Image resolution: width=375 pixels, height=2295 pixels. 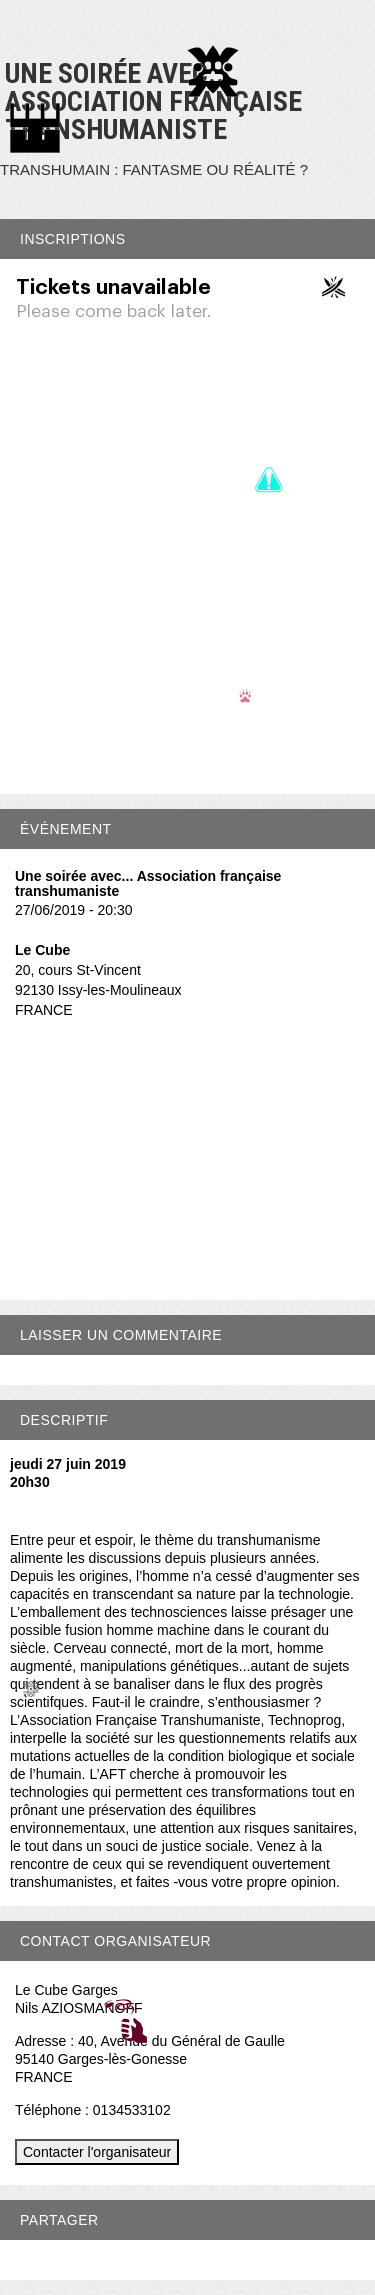 I want to click on access pet-related features or settings, so click(x=245, y=696).